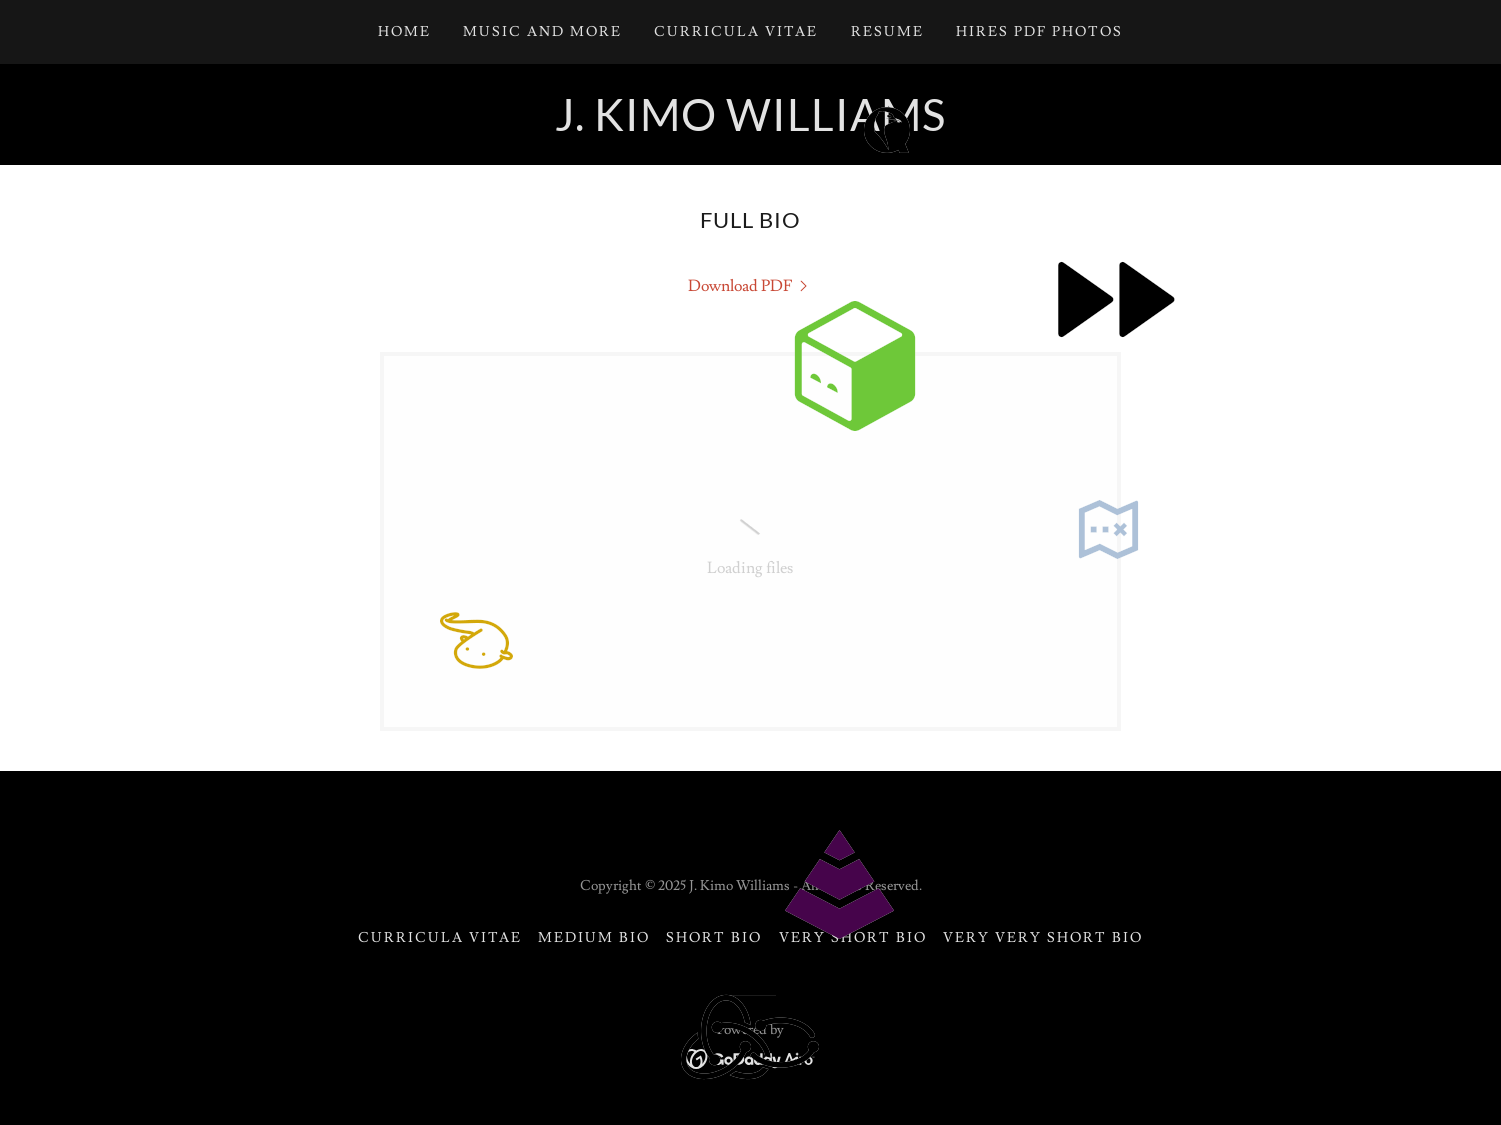 This screenshot has height=1125, width=1501. What do you see at coordinates (476, 640) in the screenshot?
I see `support creators on afdian` at bounding box center [476, 640].